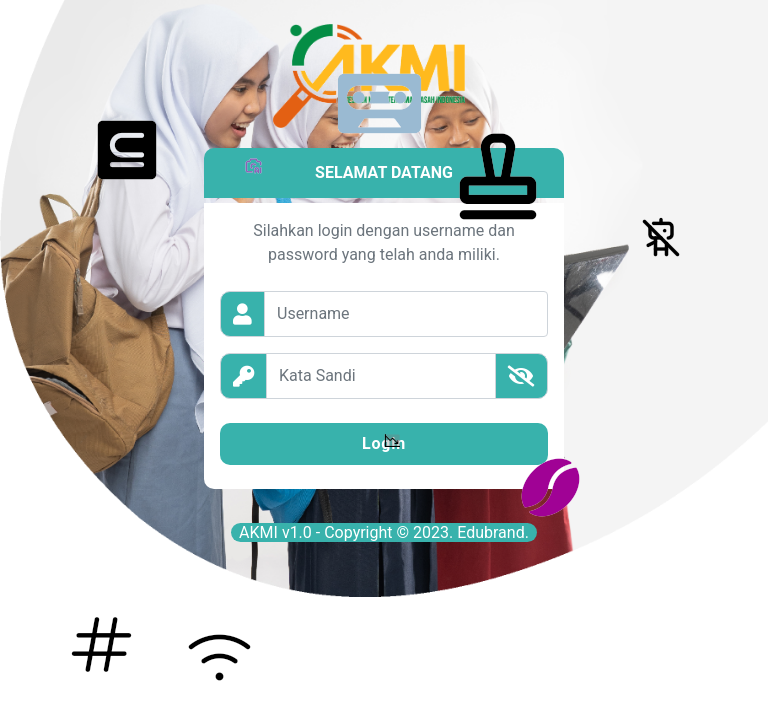 The image size is (768, 720). Describe the element at coordinates (392, 440) in the screenshot. I see `view declining trend data` at that location.